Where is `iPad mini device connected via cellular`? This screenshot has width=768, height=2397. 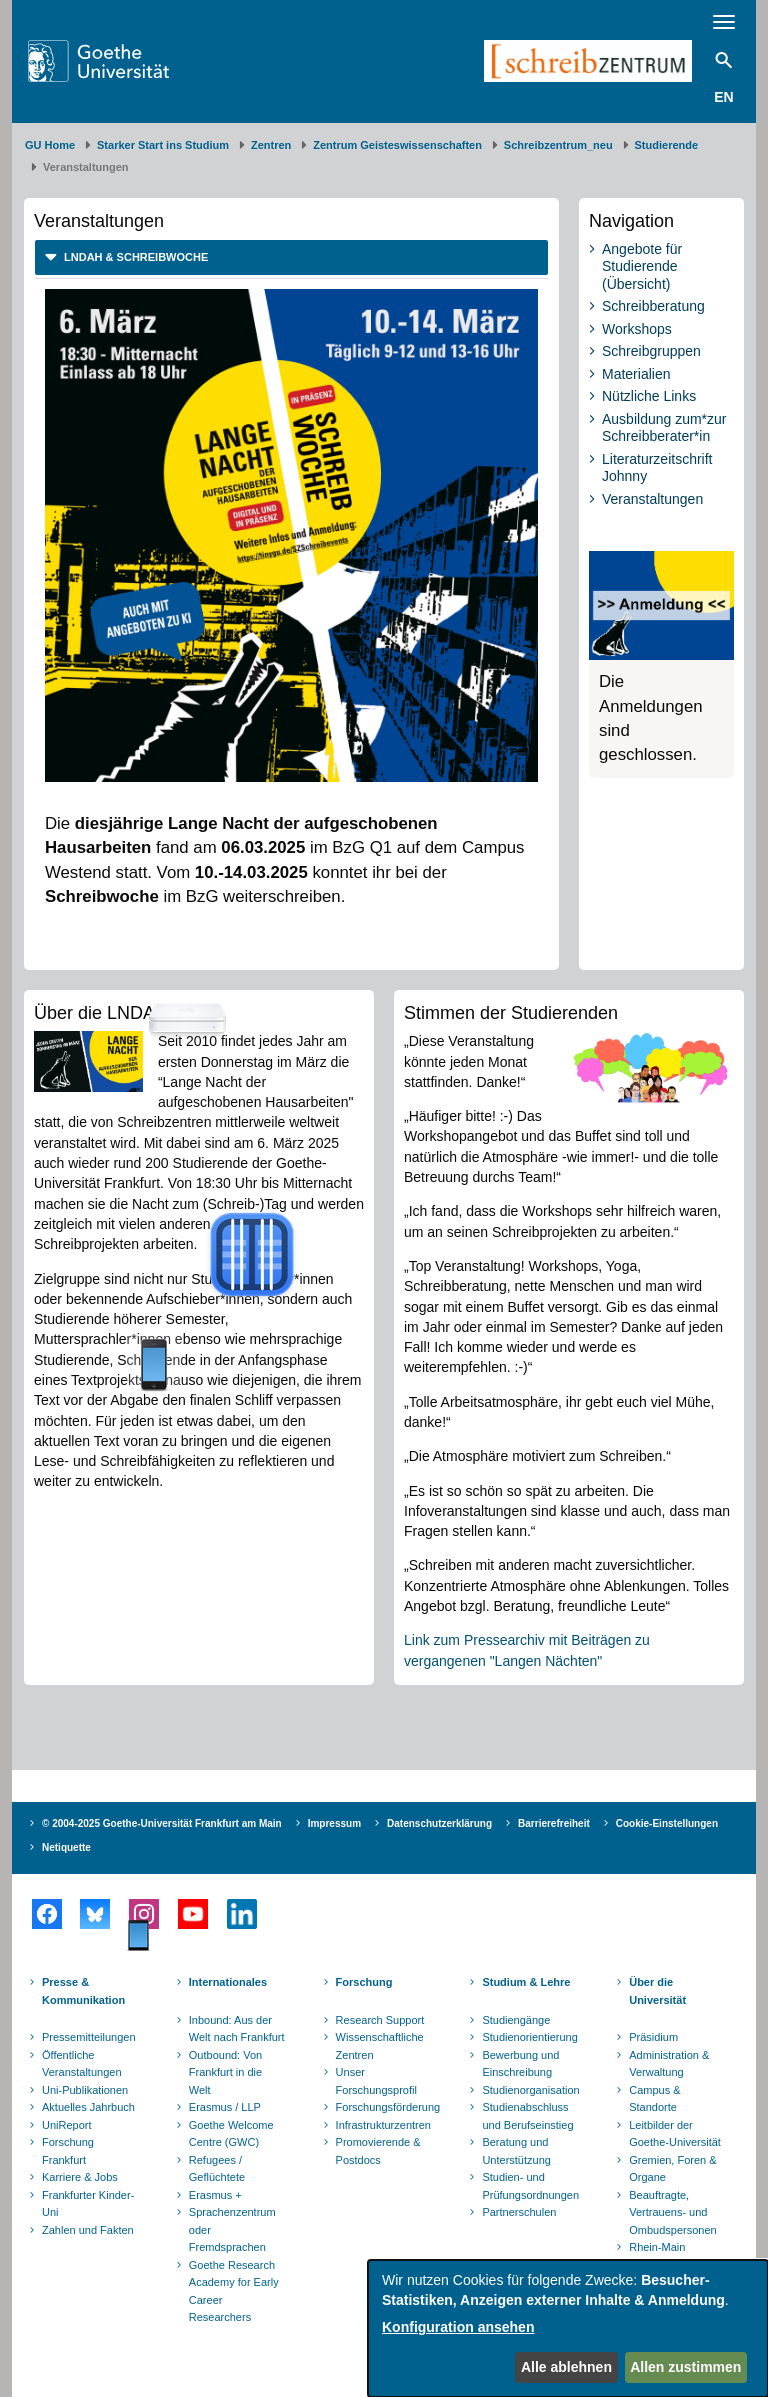 iPad mini device connected via cellular is located at coordinates (138, 1932).